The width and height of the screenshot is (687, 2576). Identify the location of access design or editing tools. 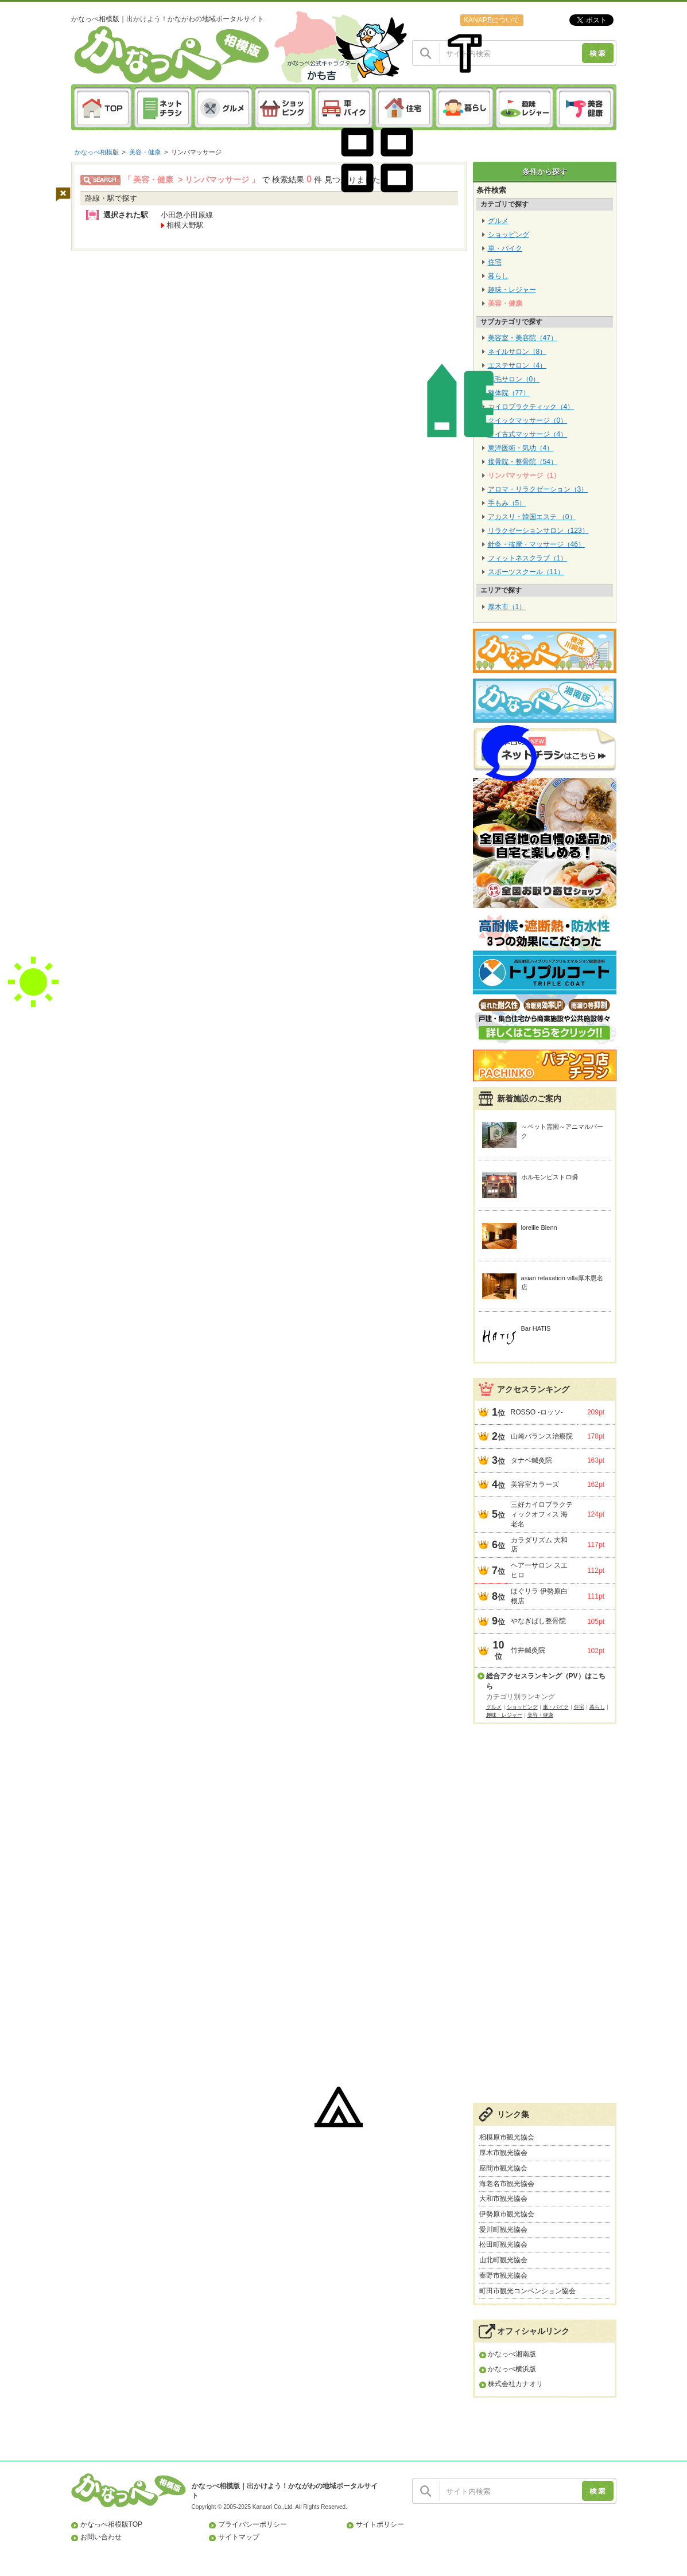
(460, 400).